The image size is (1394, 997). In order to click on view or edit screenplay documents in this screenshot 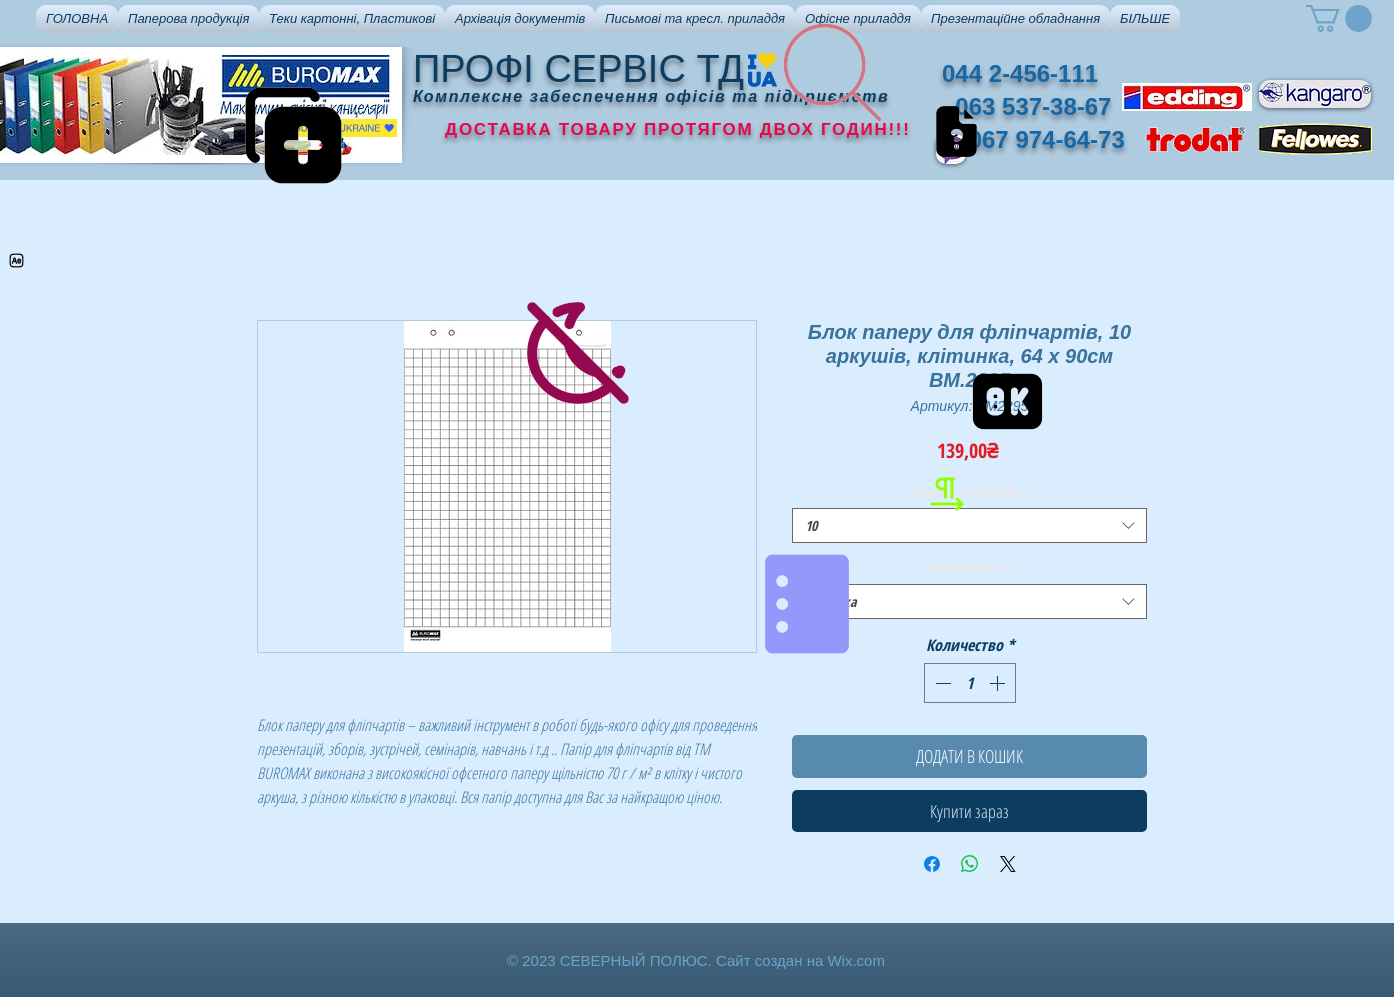, I will do `click(807, 604)`.